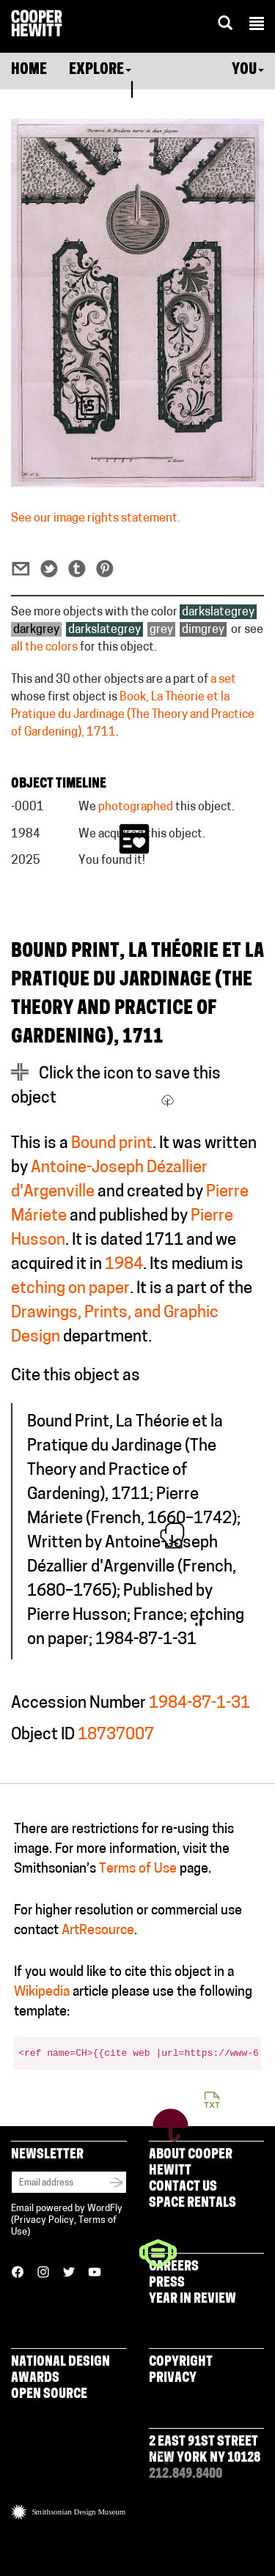  I want to click on access nature or park-related content, so click(167, 1100).